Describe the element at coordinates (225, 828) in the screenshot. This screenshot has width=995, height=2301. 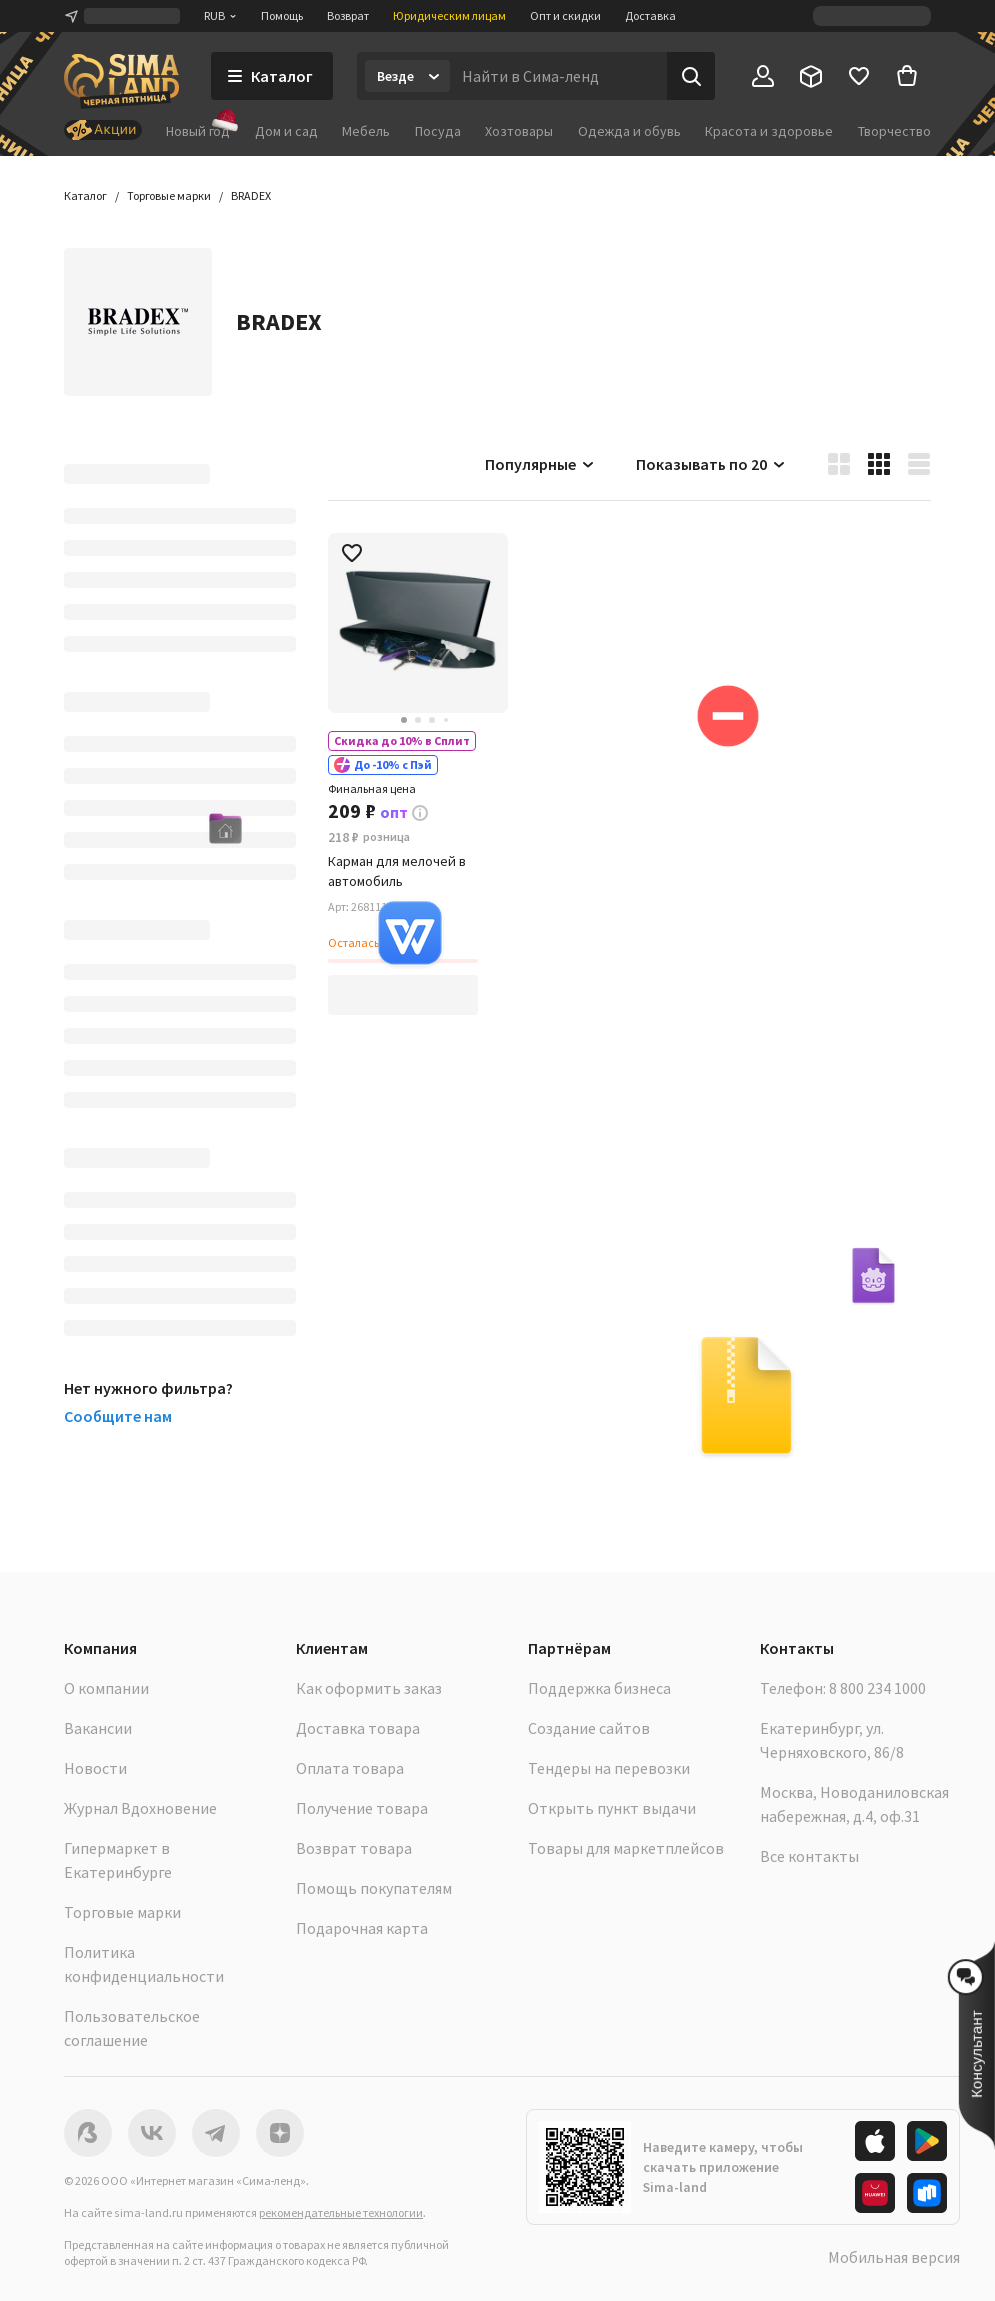
I see `access your home folder` at that location.